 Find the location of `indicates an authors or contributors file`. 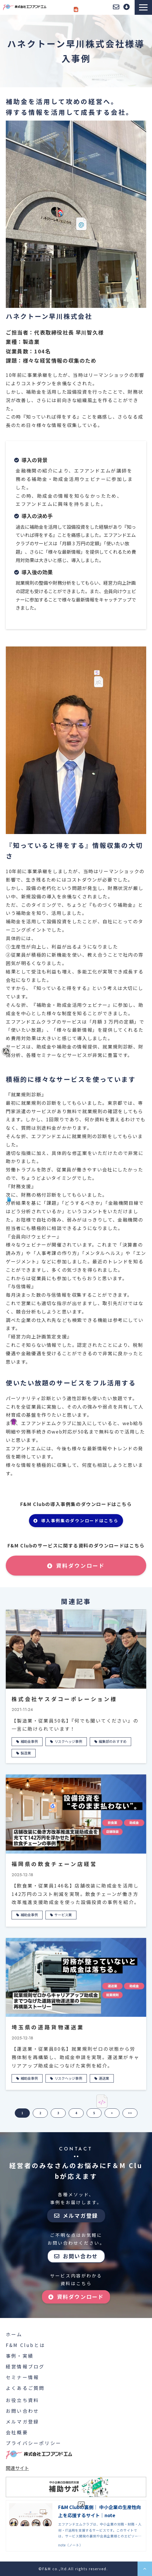

indicates an authors or contributors file is located at coordinates (98, 682).